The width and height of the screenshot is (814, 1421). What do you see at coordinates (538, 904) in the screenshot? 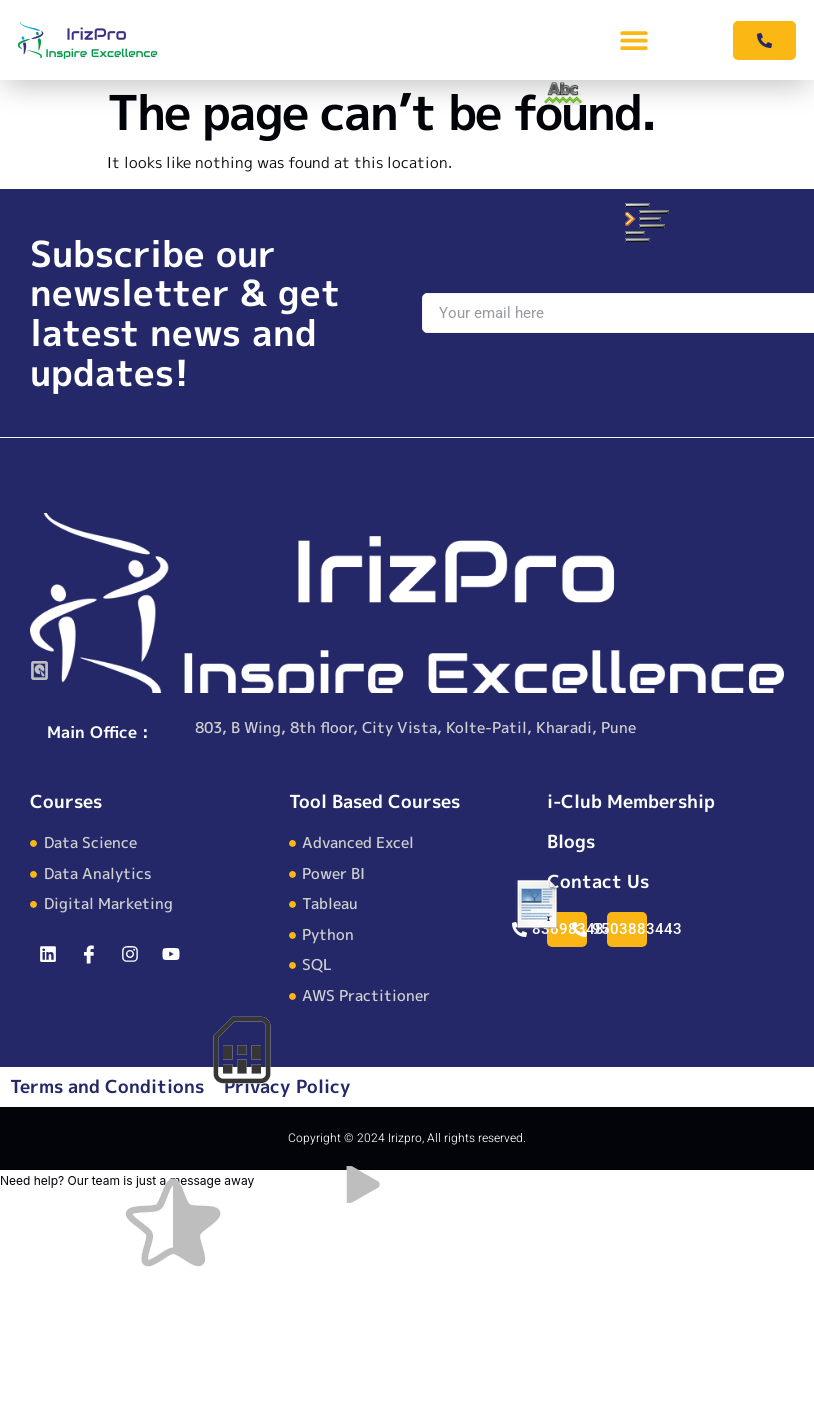
I see `select all content in the current document` at bounding box center [538, 904].